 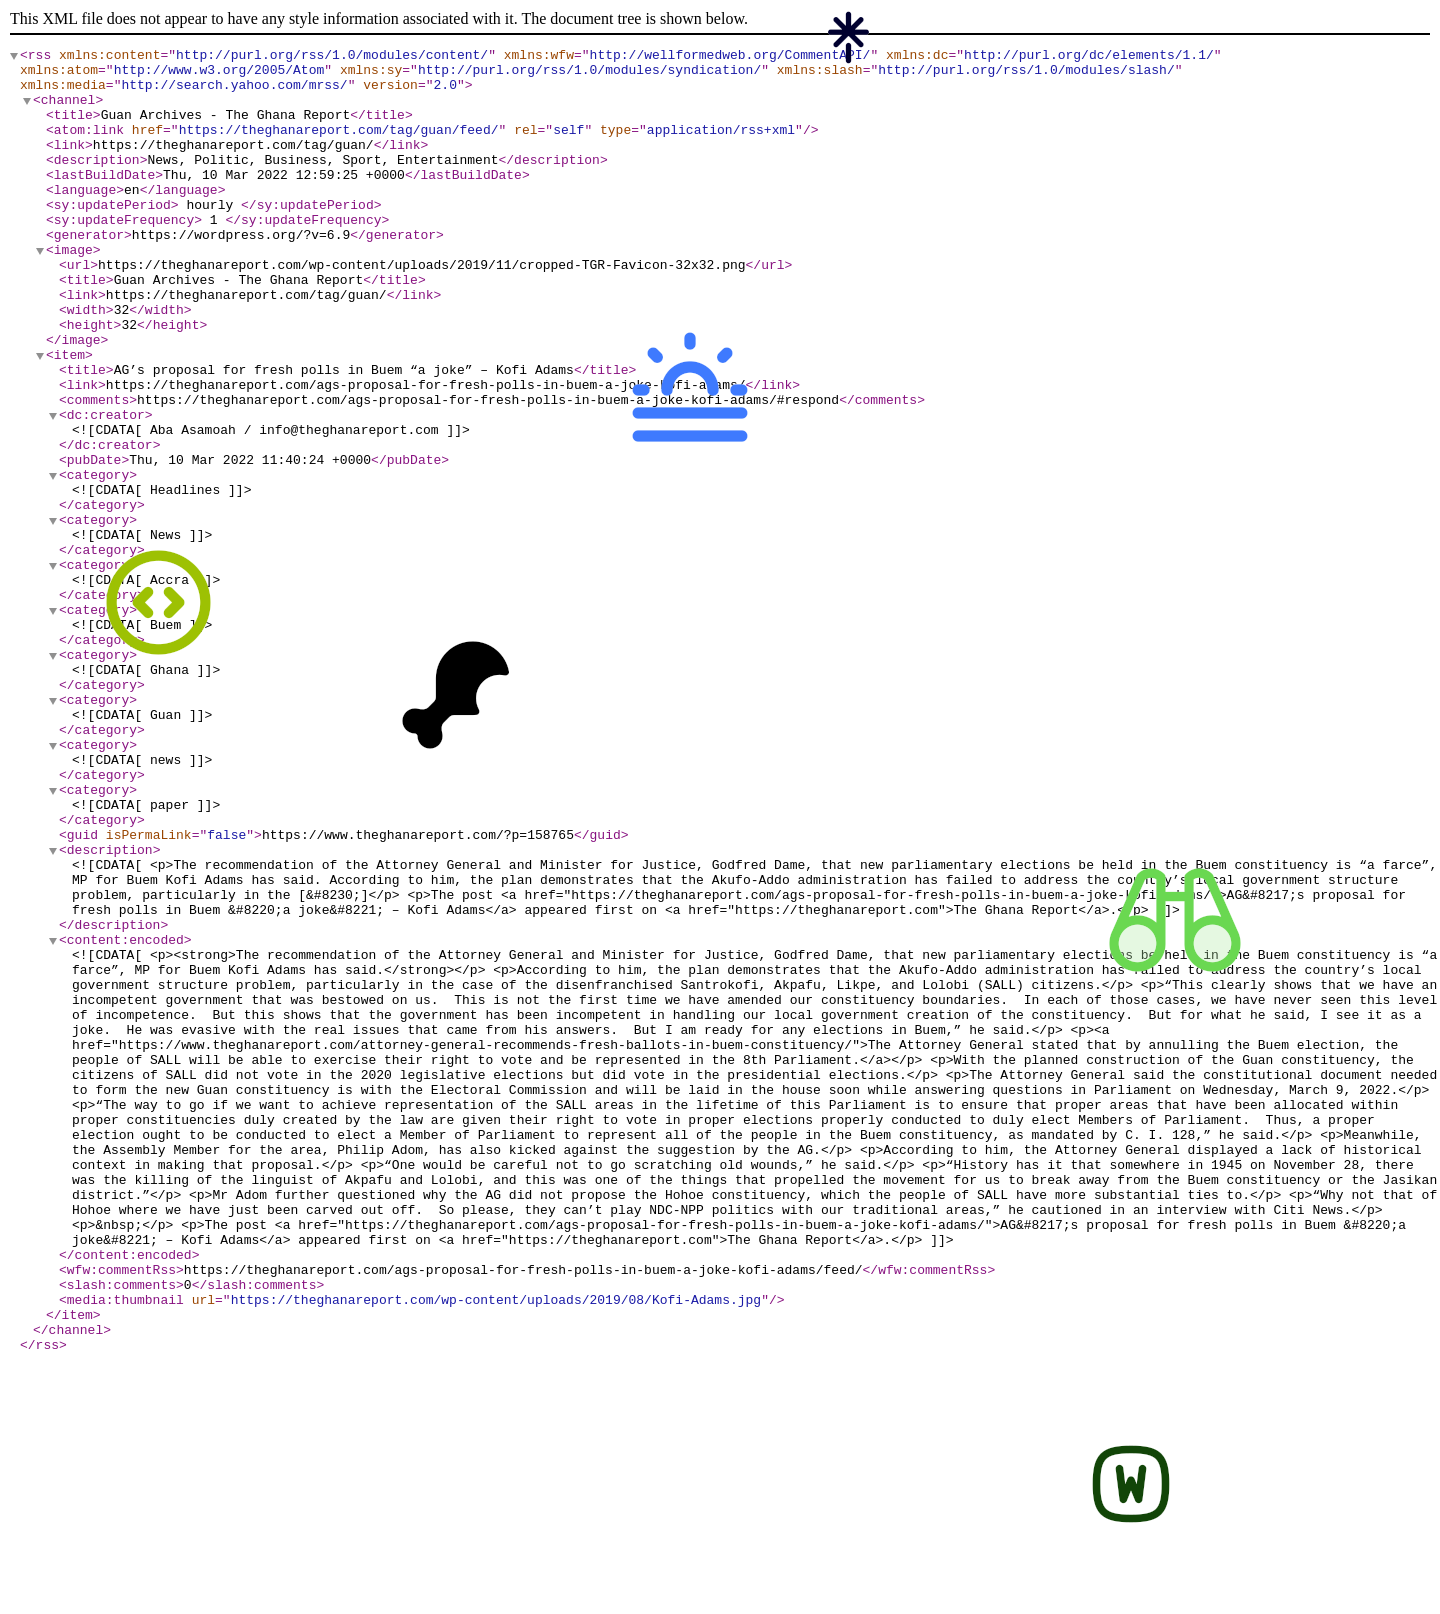 What do you see at coordinates (690, 390) in the screenshot?
I see `indicates hazy or foggy weather conditions` at bounding box center [690, 390].